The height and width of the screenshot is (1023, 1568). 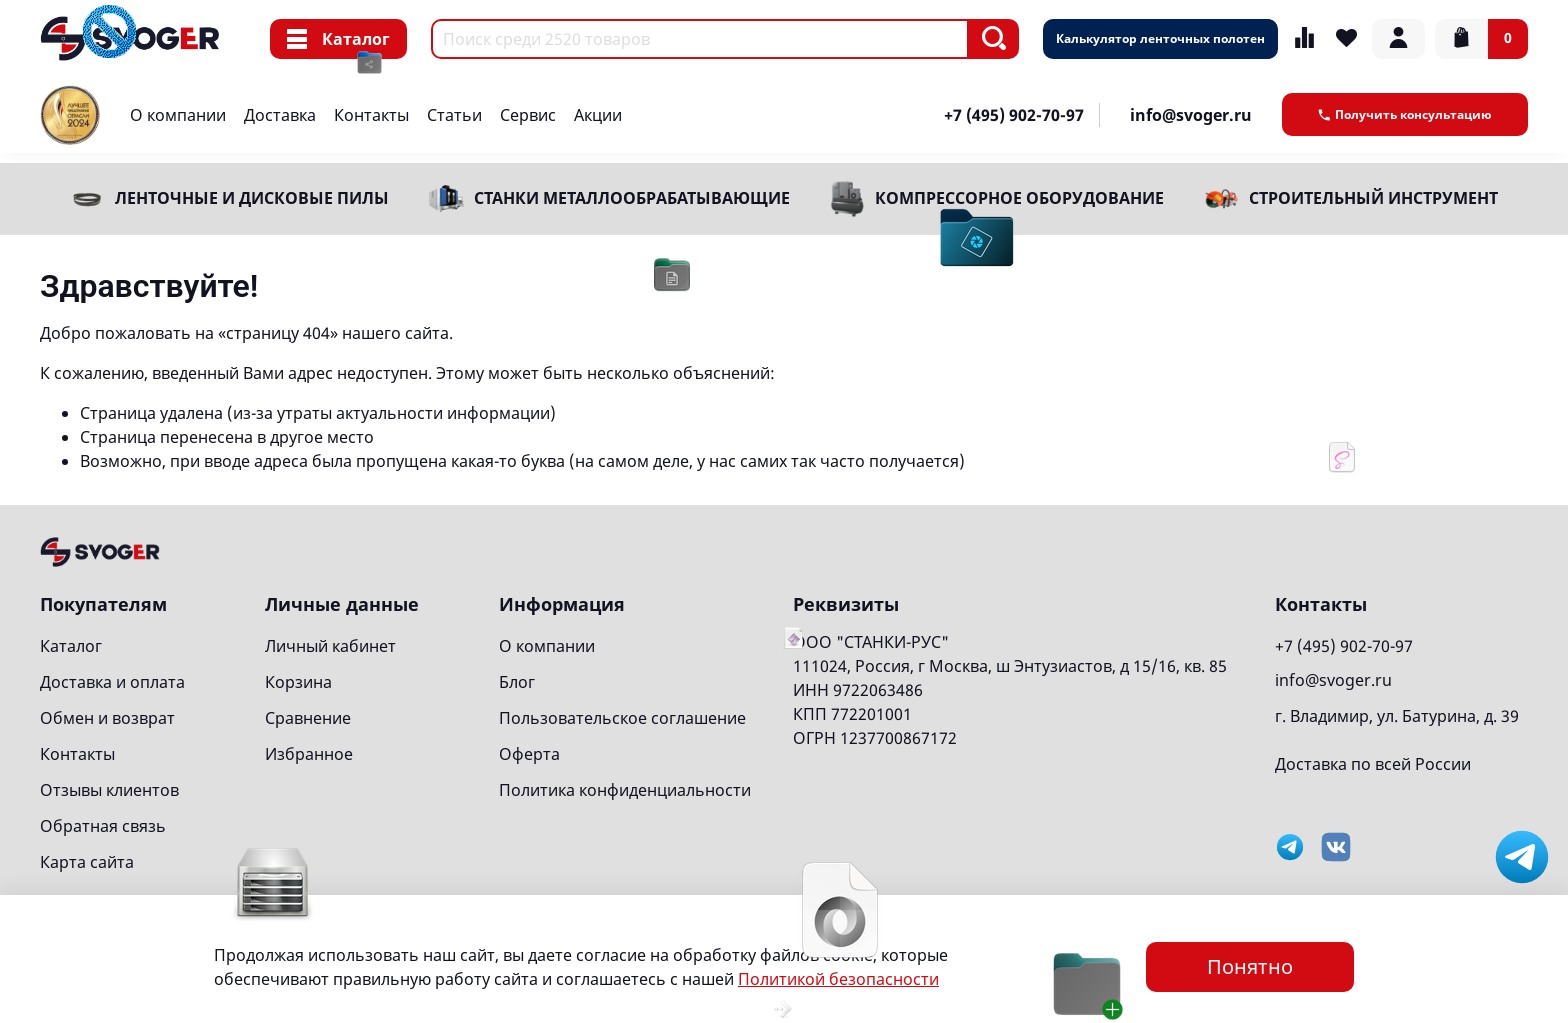 I want to click on open your public shared folder, so click(x=369, y=62).